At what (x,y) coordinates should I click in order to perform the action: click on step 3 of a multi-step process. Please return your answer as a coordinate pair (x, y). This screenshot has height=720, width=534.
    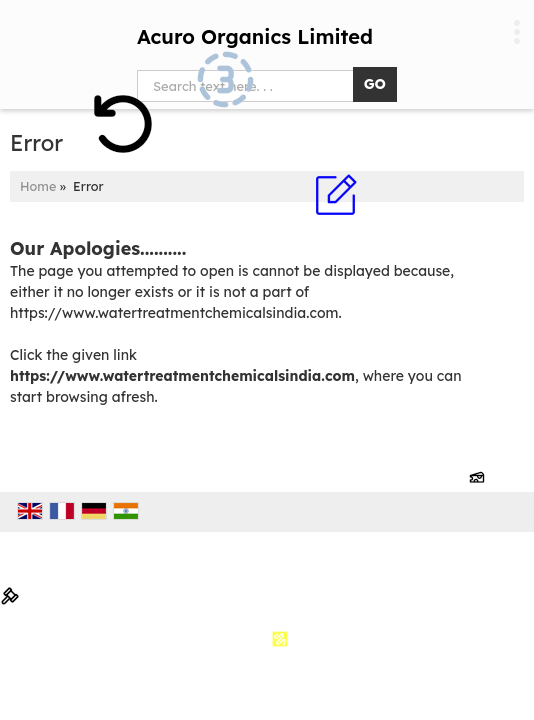
    Looking at the image, I should click on (225, 79).